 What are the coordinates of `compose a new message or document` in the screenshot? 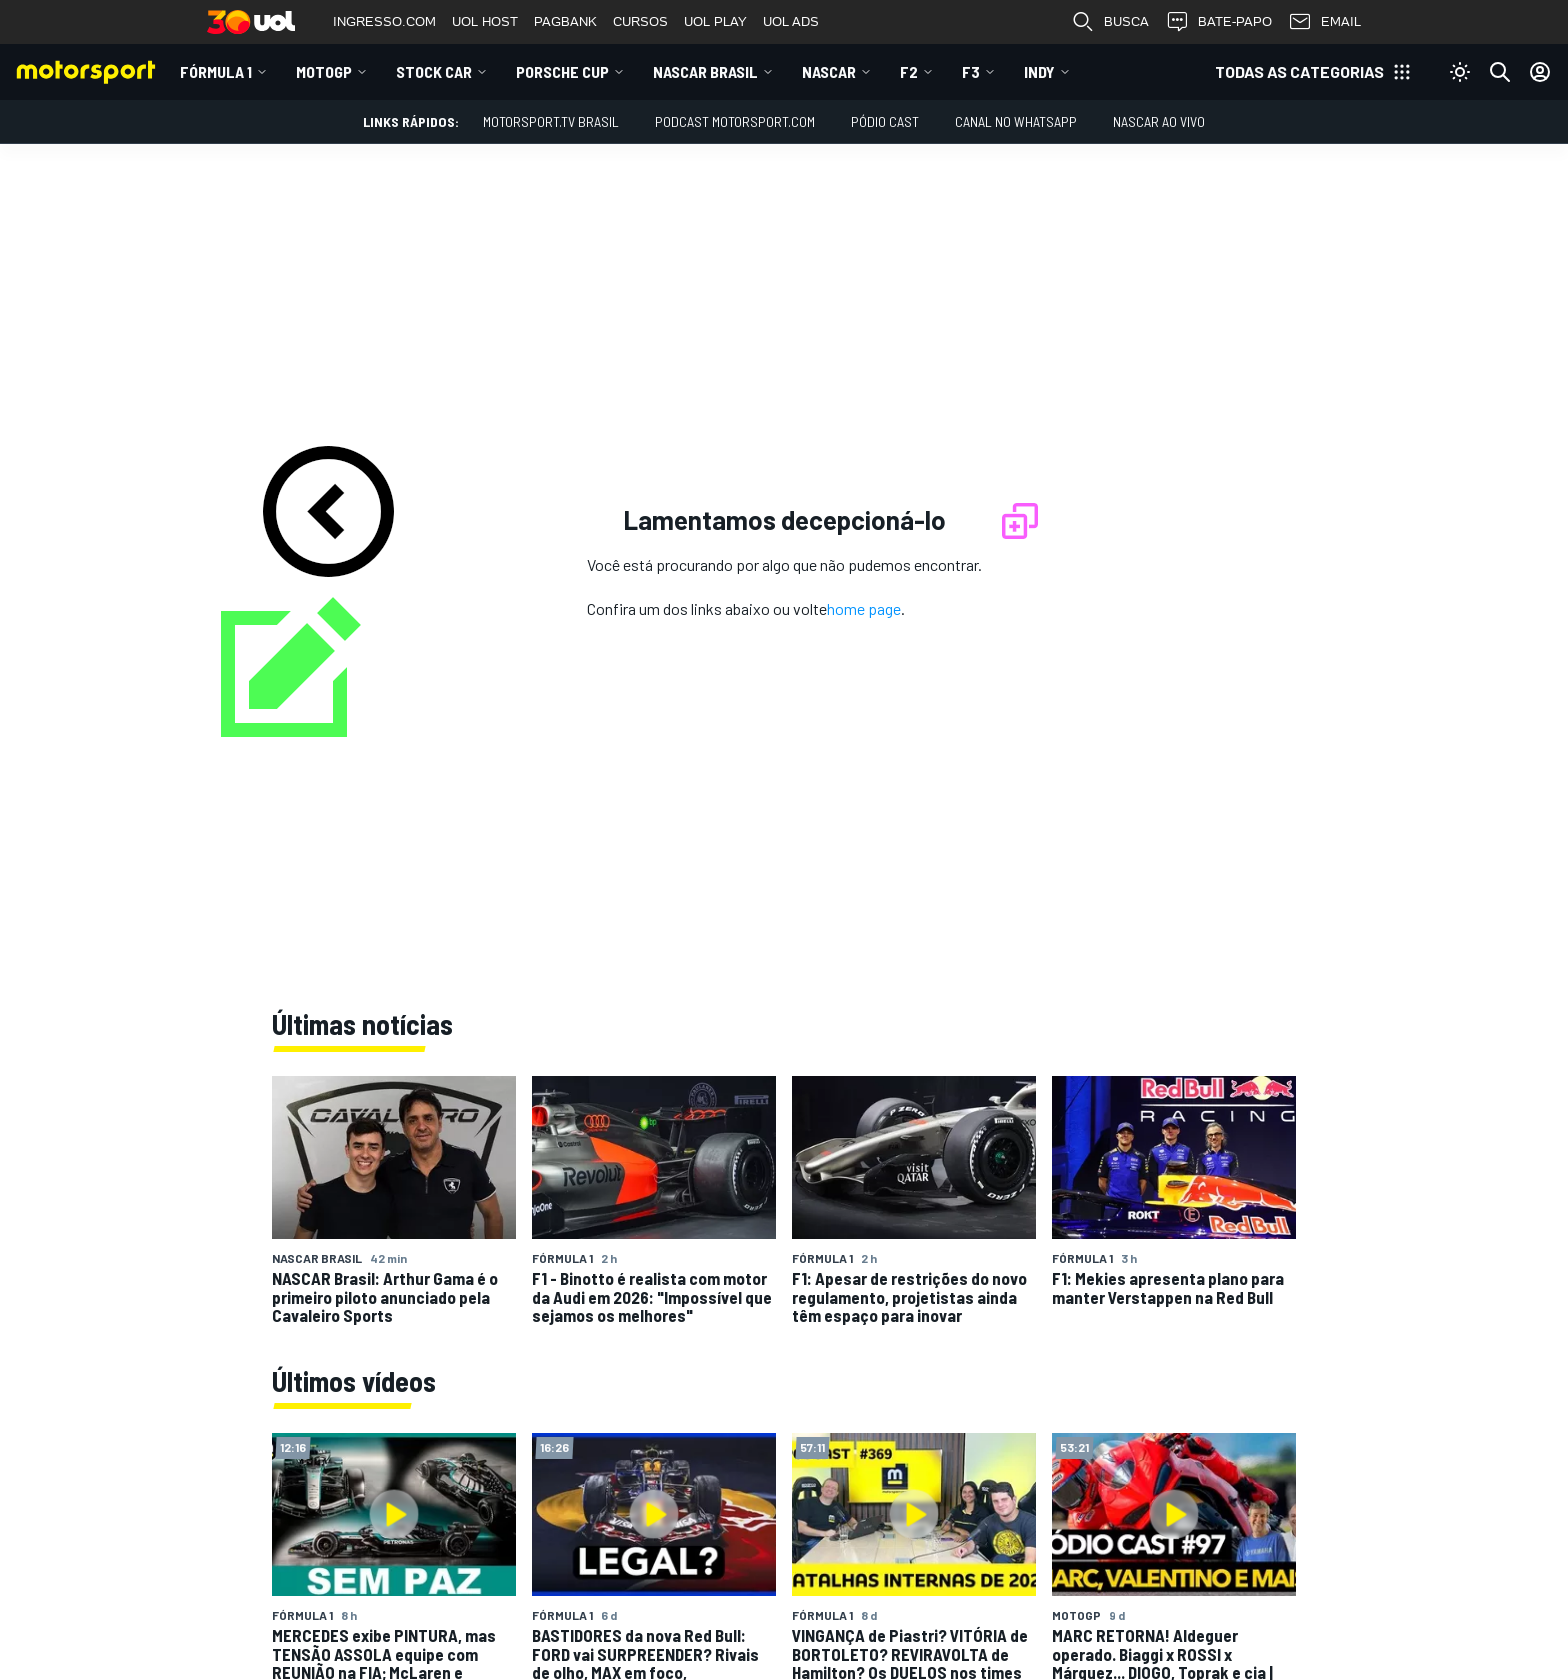 It's located at (291, 667).